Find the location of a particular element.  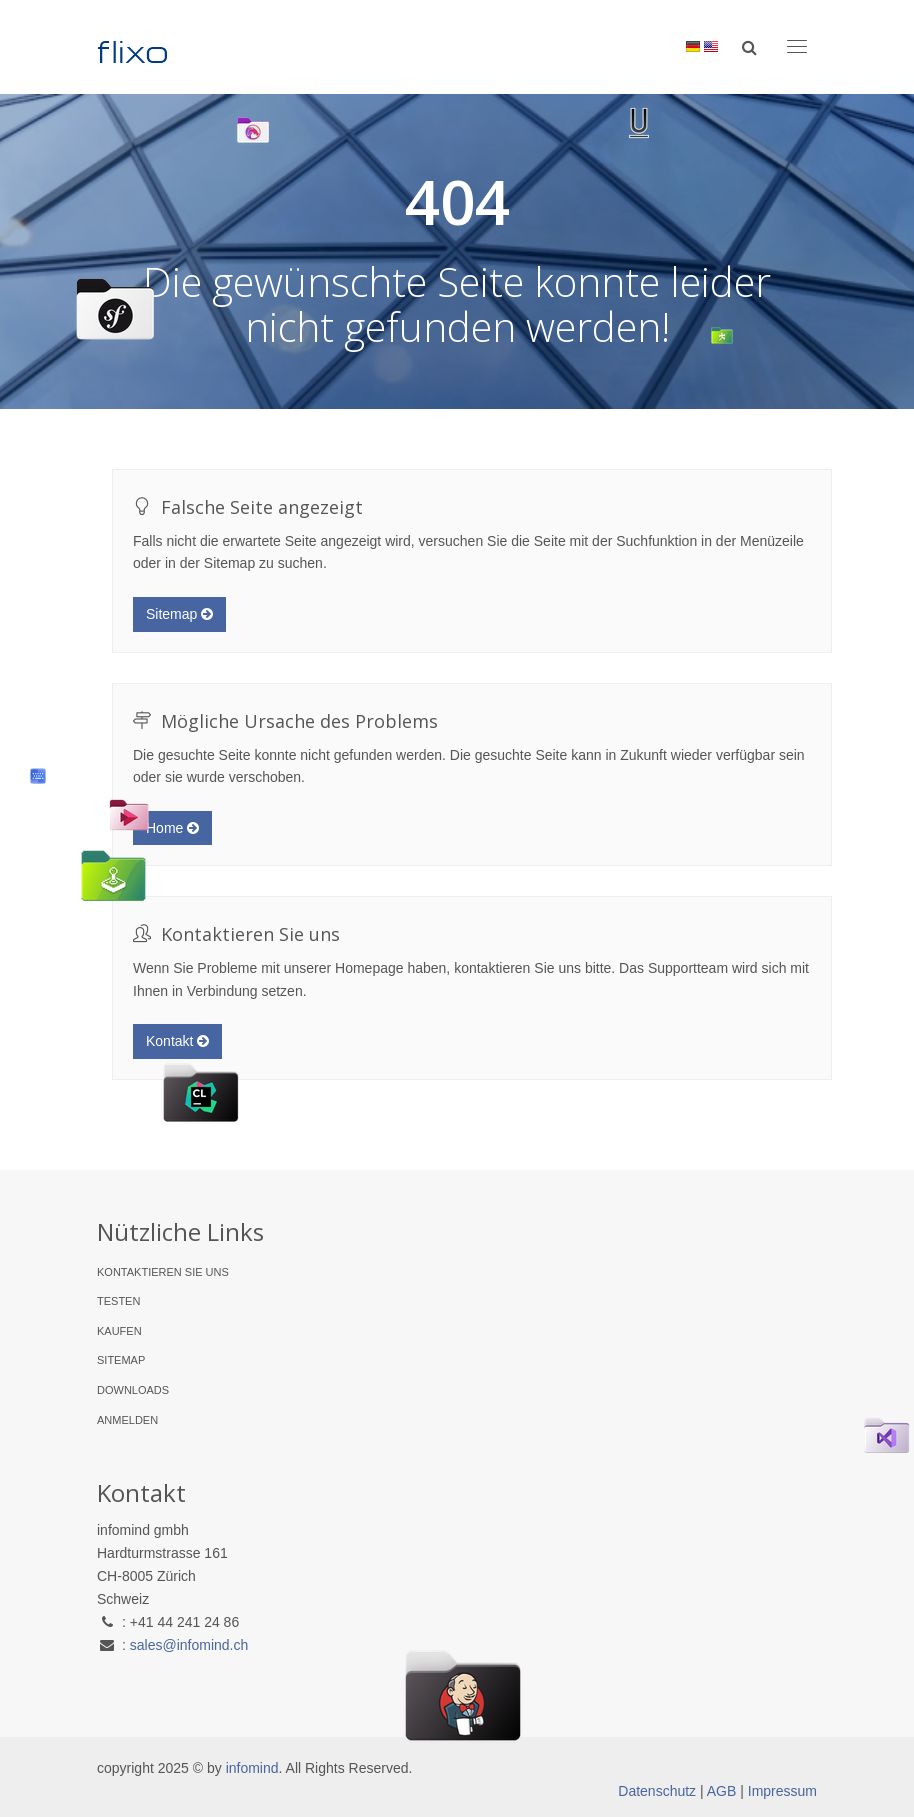

open jenkins CI/CD project folder is located at coordinates (462, 1698).